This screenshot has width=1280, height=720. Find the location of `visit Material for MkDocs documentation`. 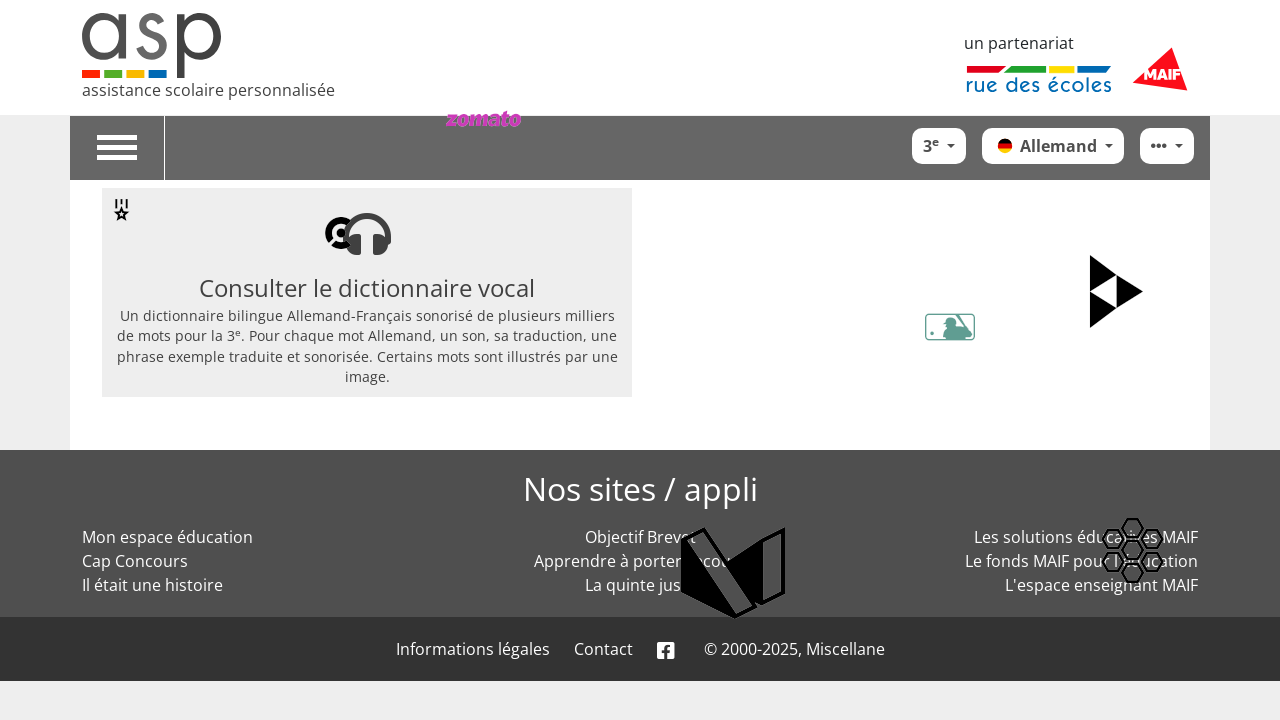

visit Material for MkDocs documentation is located at coordinates (733, 573).